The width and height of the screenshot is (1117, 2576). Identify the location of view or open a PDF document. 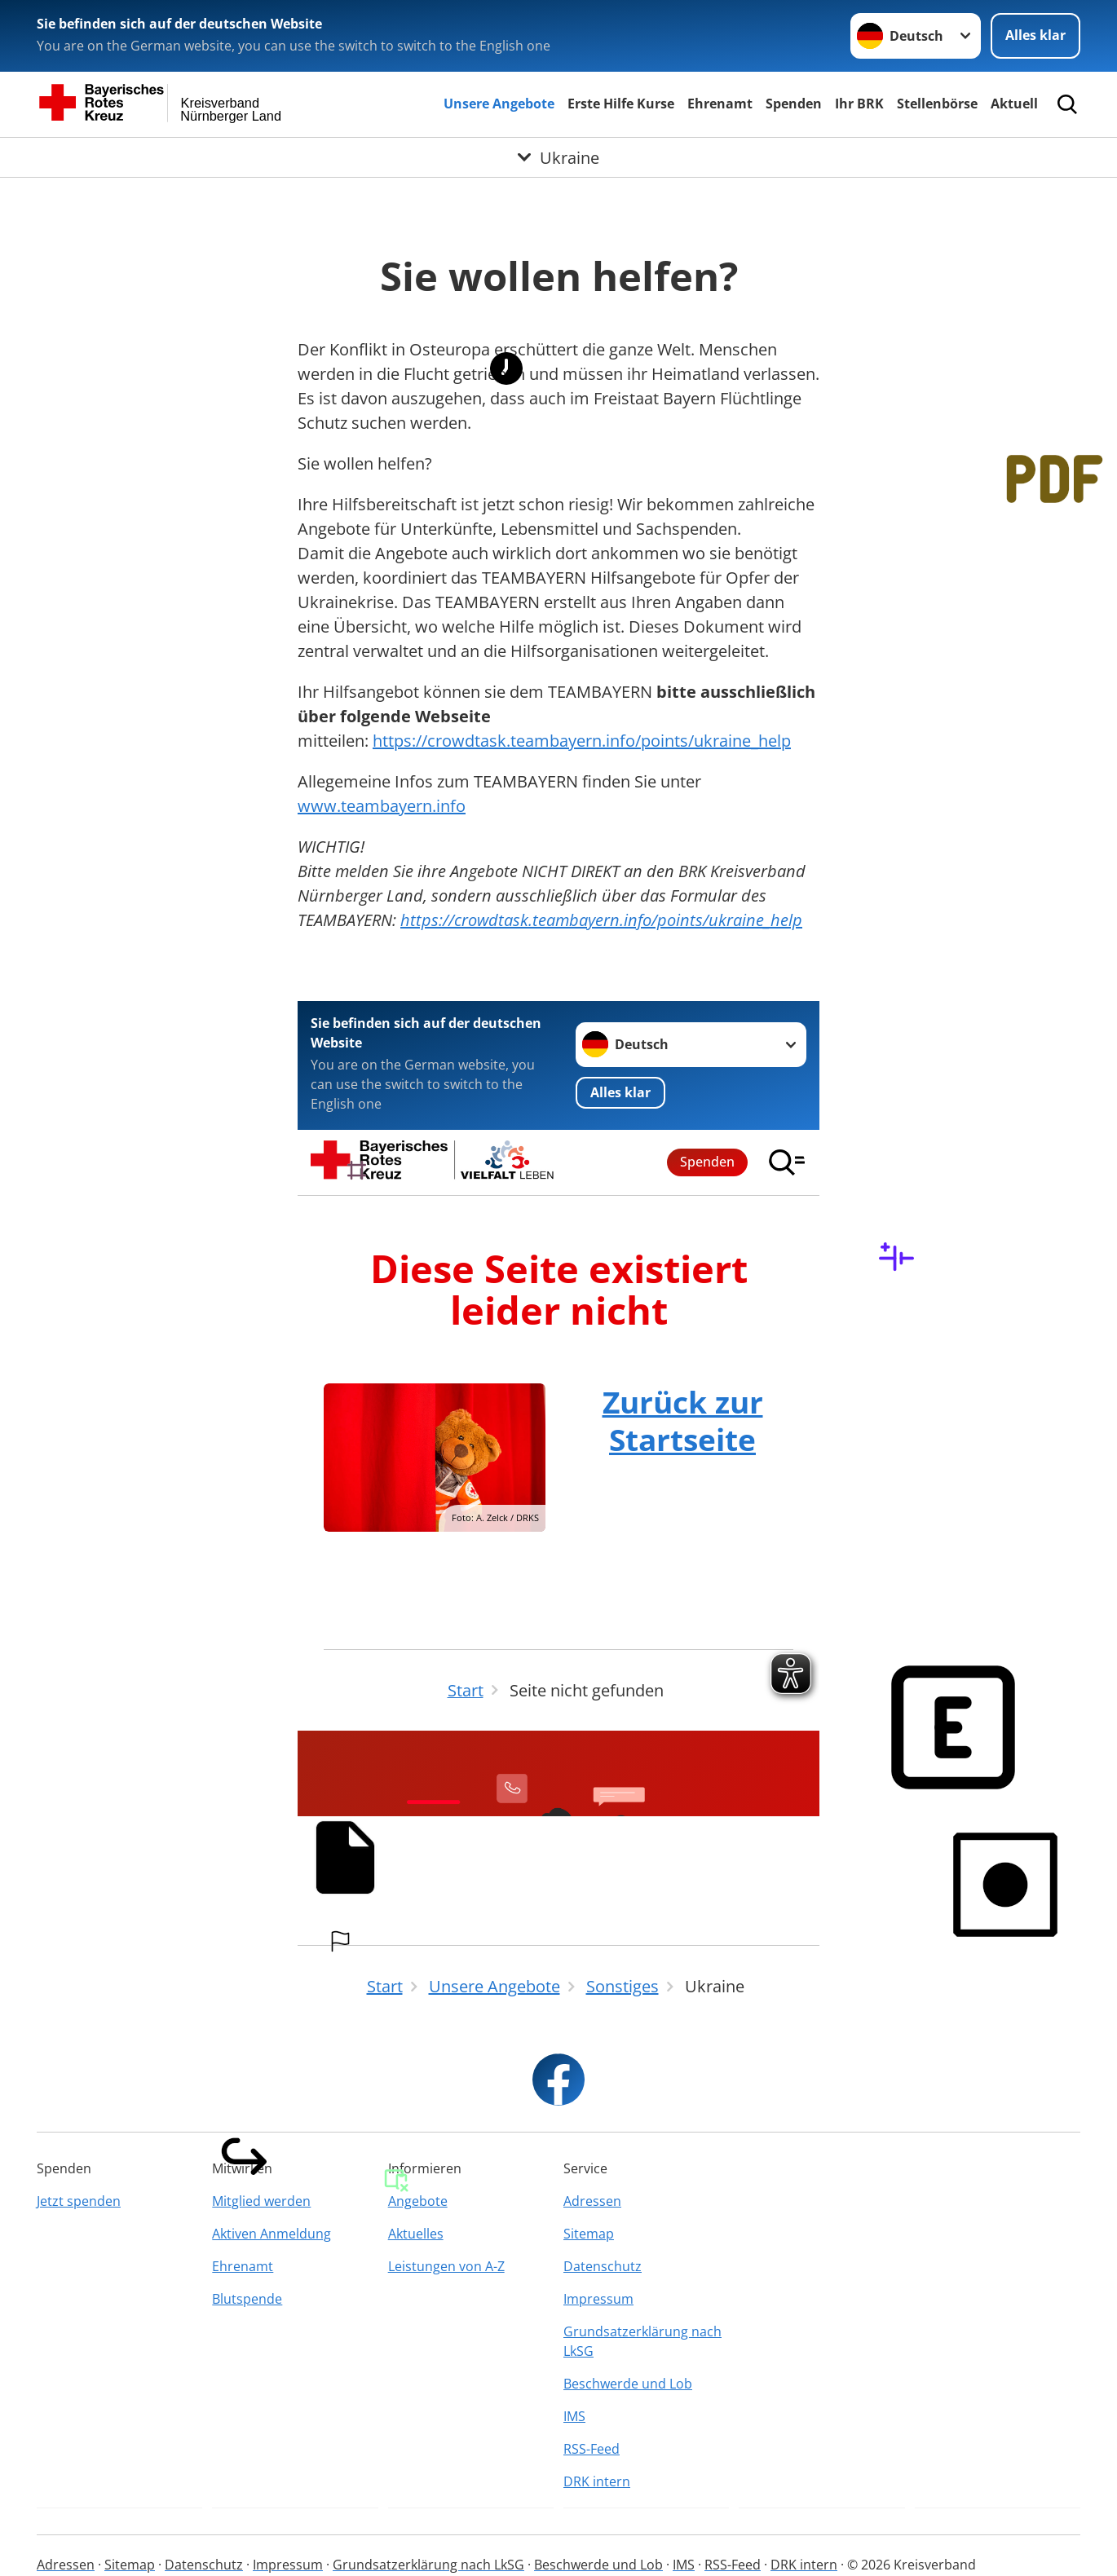
(1054, 479).